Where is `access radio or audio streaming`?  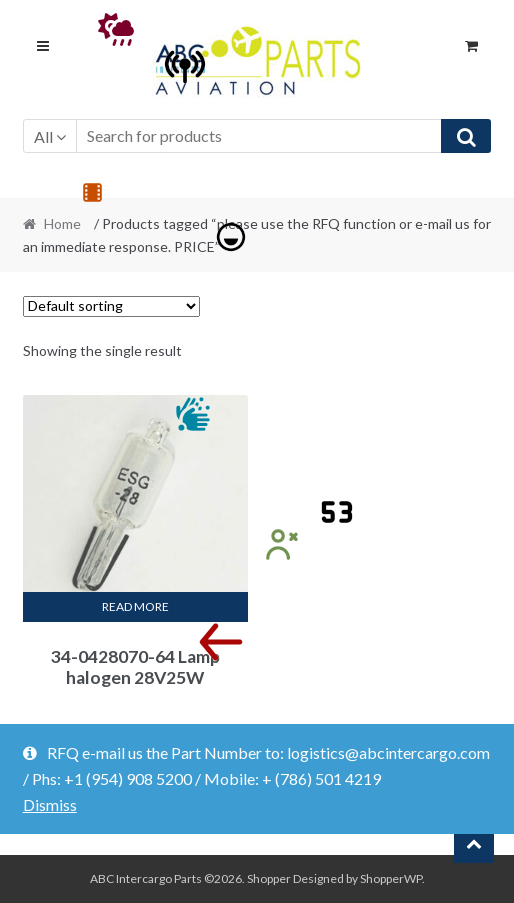
access radio or audio streaming is located at coordinates (185, 66).